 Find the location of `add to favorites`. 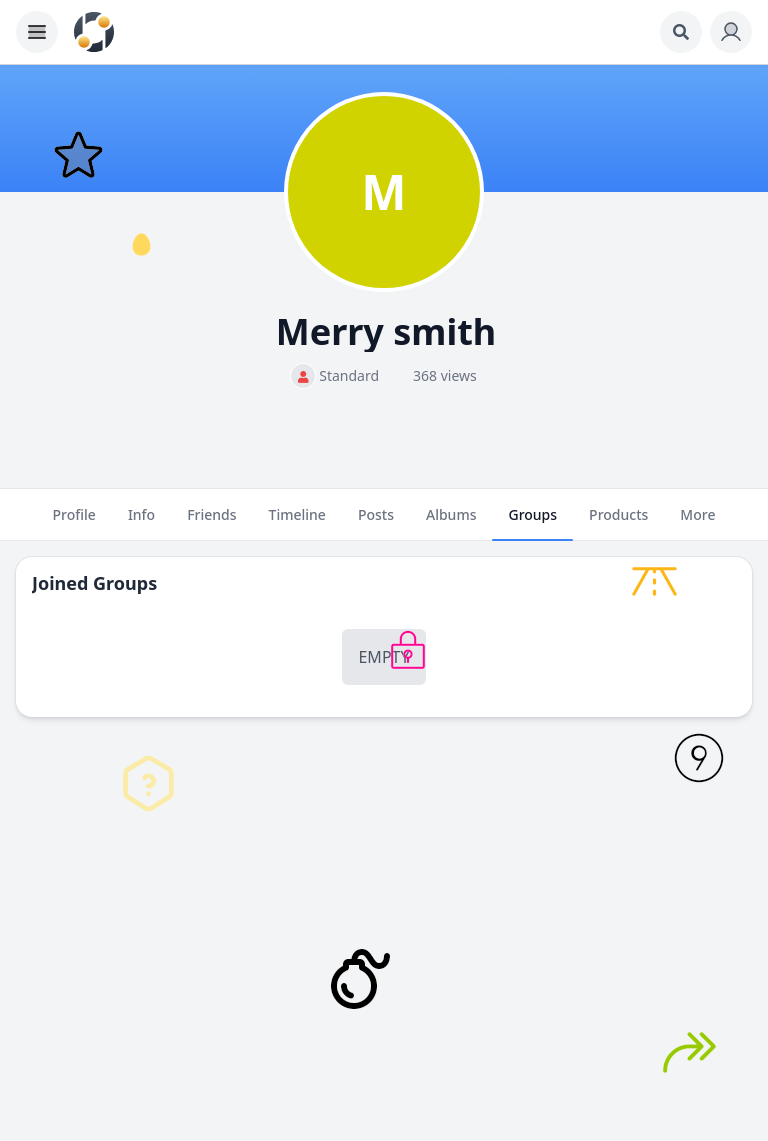

add to favorites is located at coordinates (78, 155).